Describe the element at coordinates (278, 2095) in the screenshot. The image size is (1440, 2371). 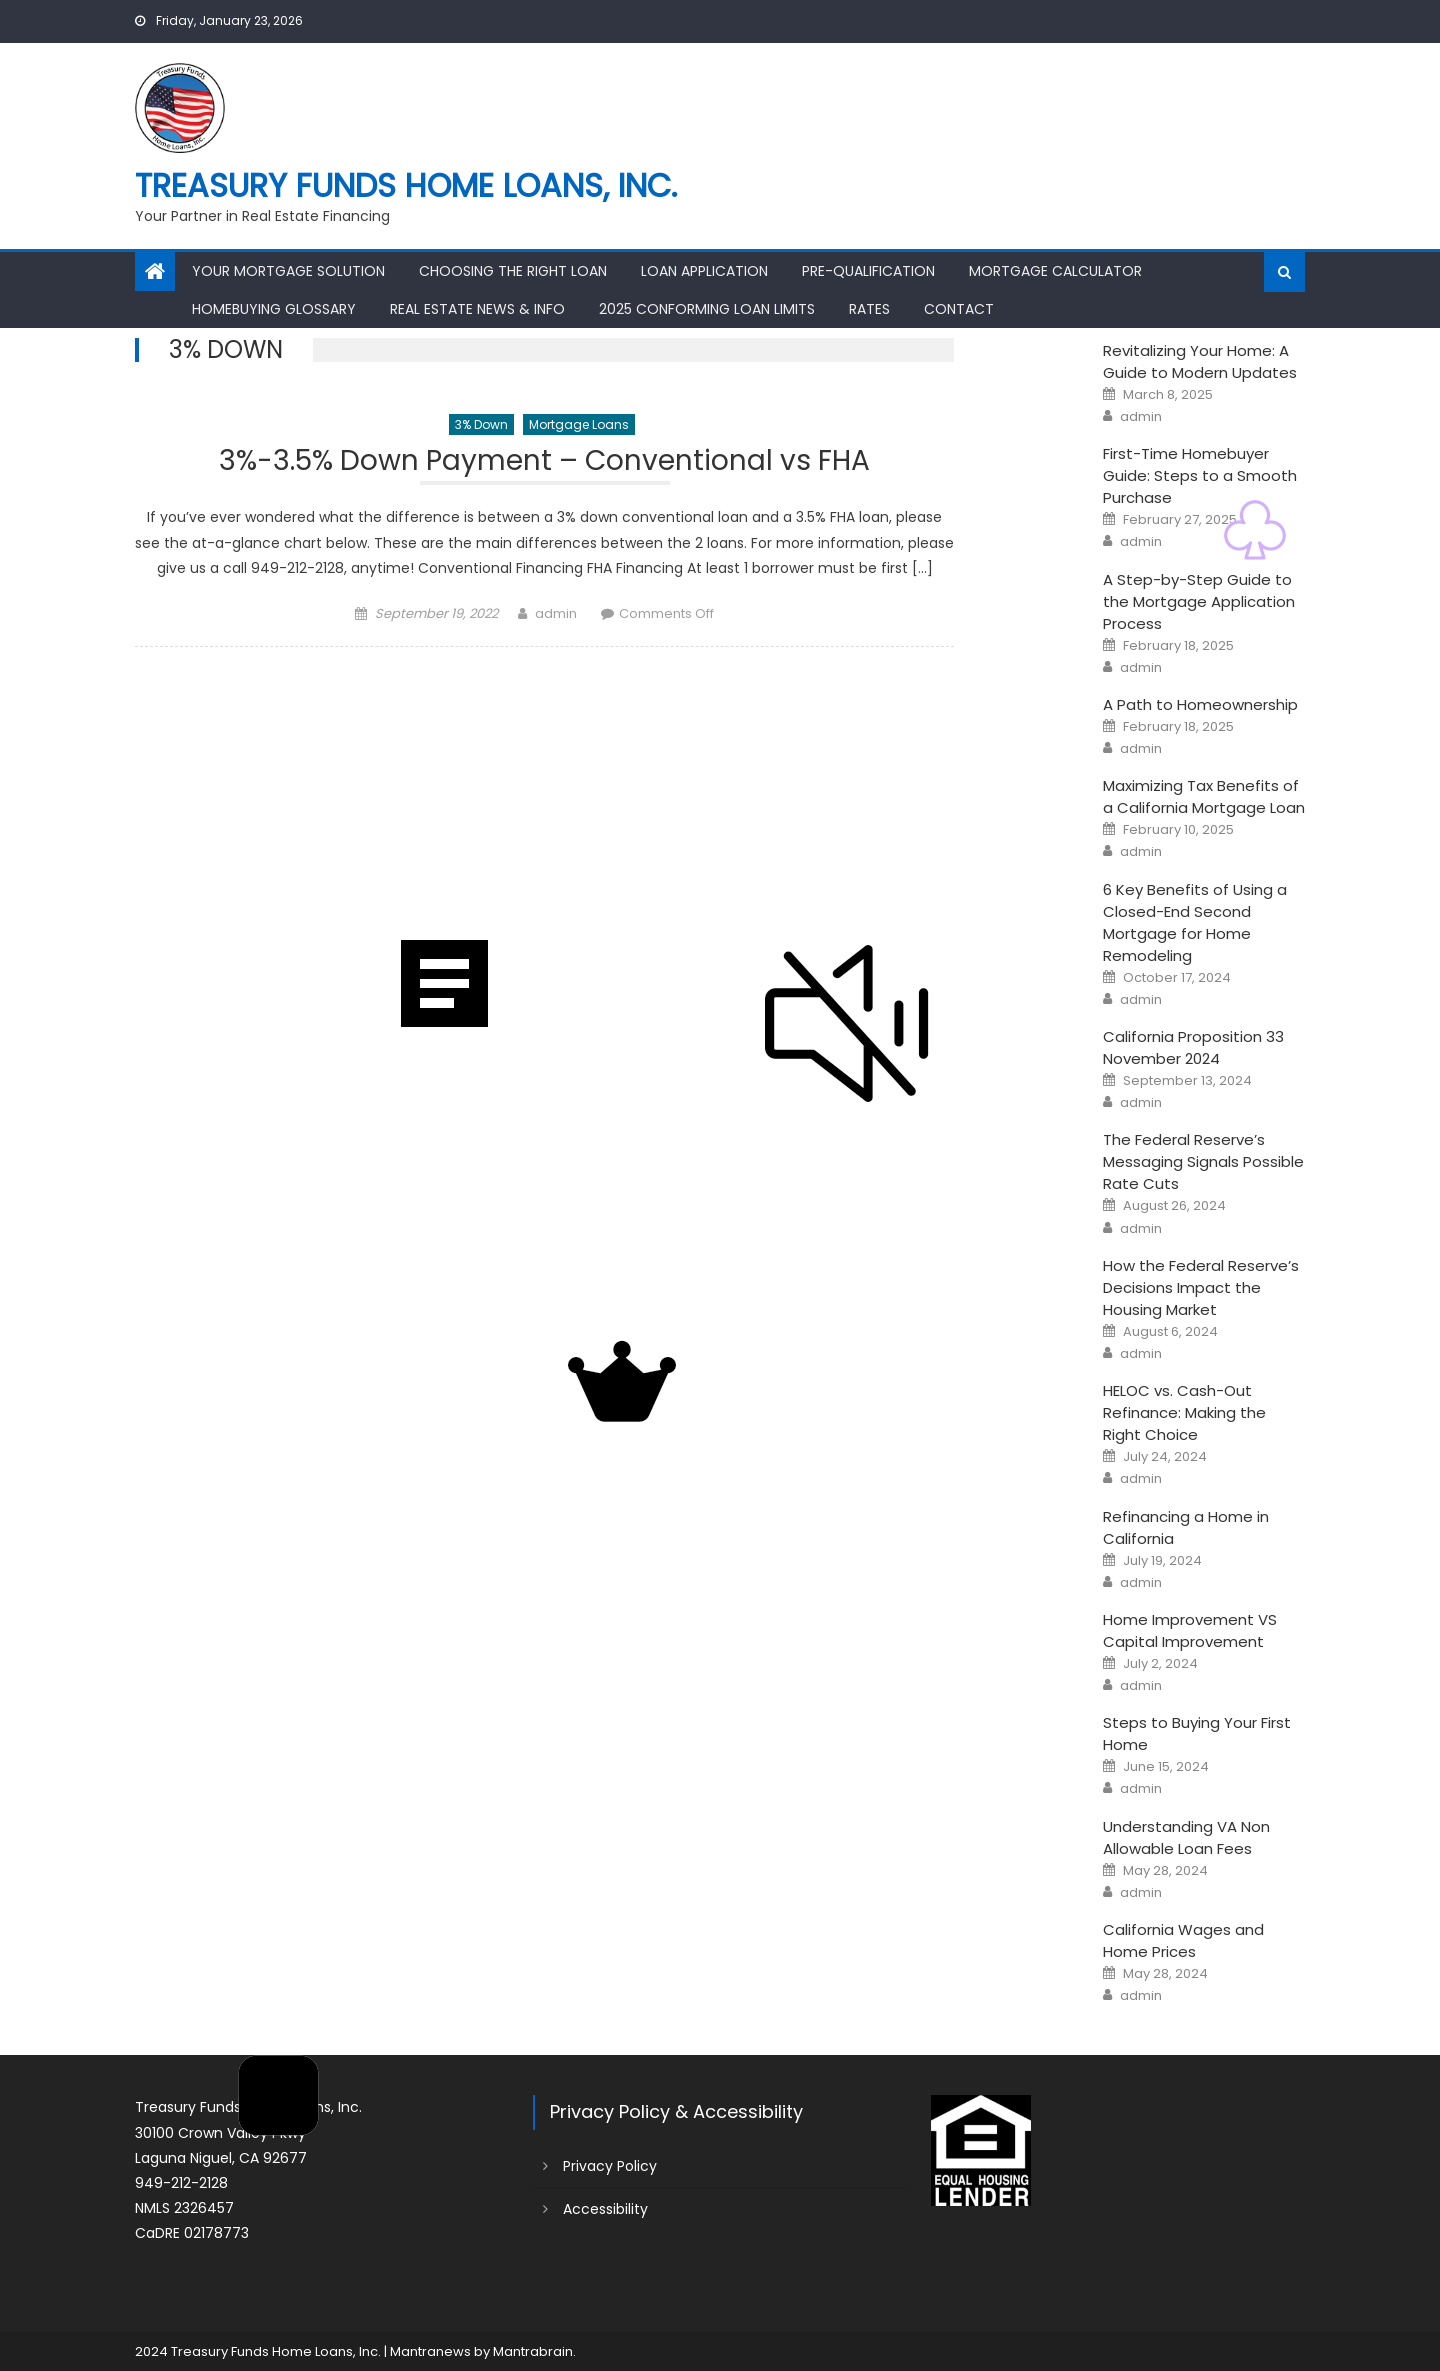
I see `stop media playback` at that location.